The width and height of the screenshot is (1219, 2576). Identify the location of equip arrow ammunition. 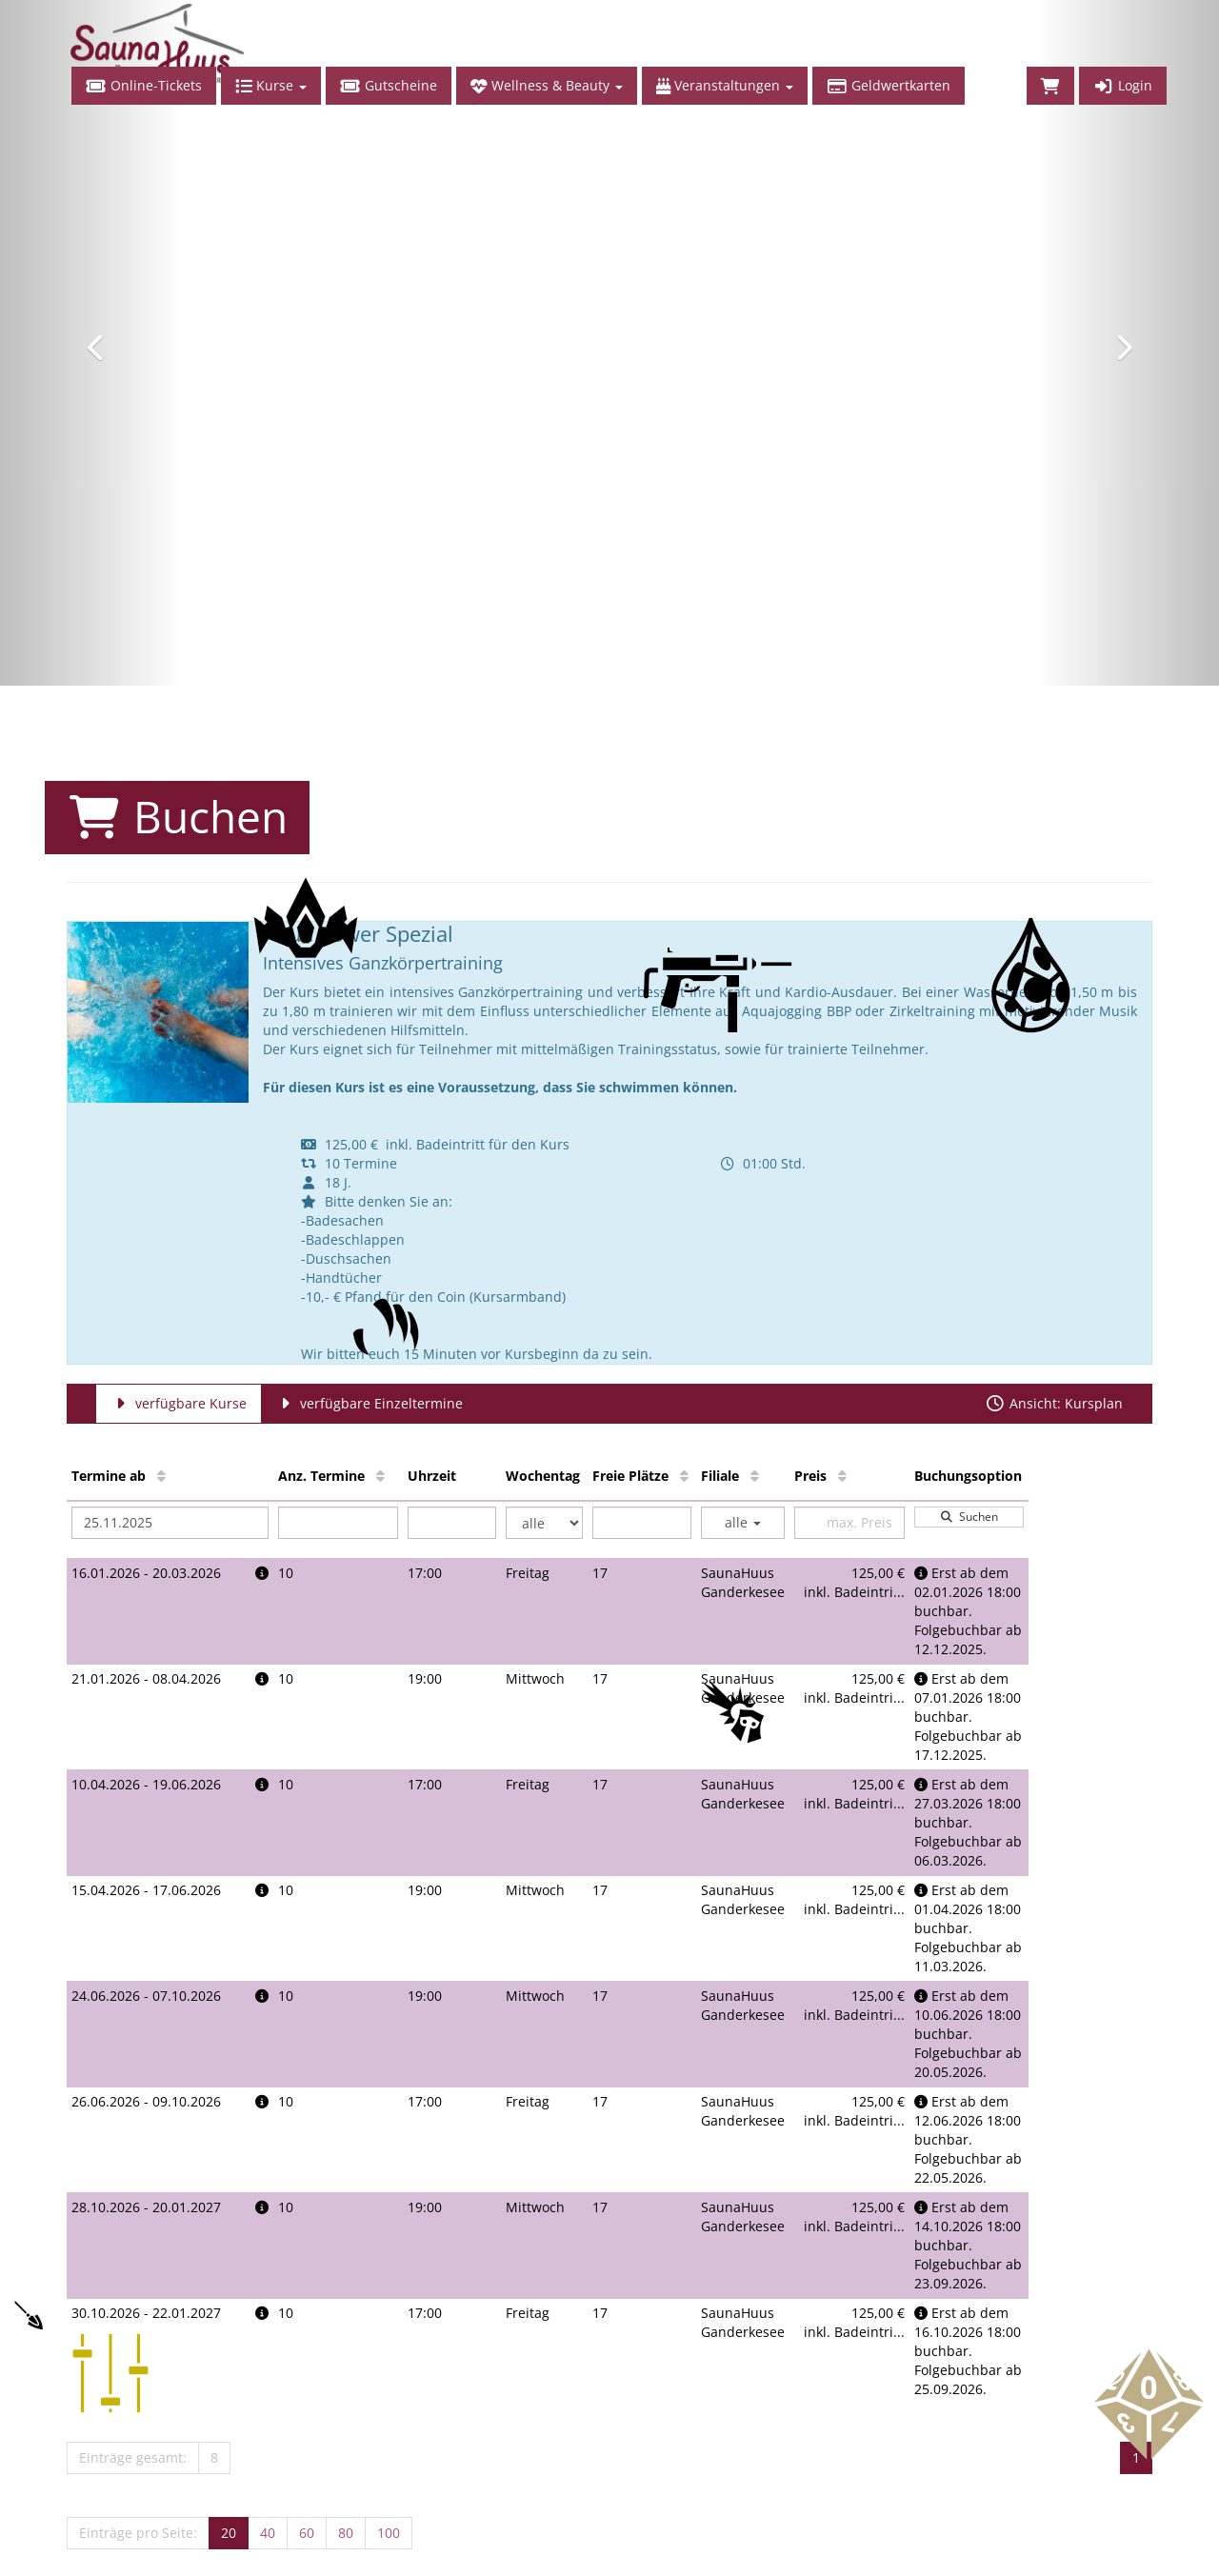
(29, 2315).